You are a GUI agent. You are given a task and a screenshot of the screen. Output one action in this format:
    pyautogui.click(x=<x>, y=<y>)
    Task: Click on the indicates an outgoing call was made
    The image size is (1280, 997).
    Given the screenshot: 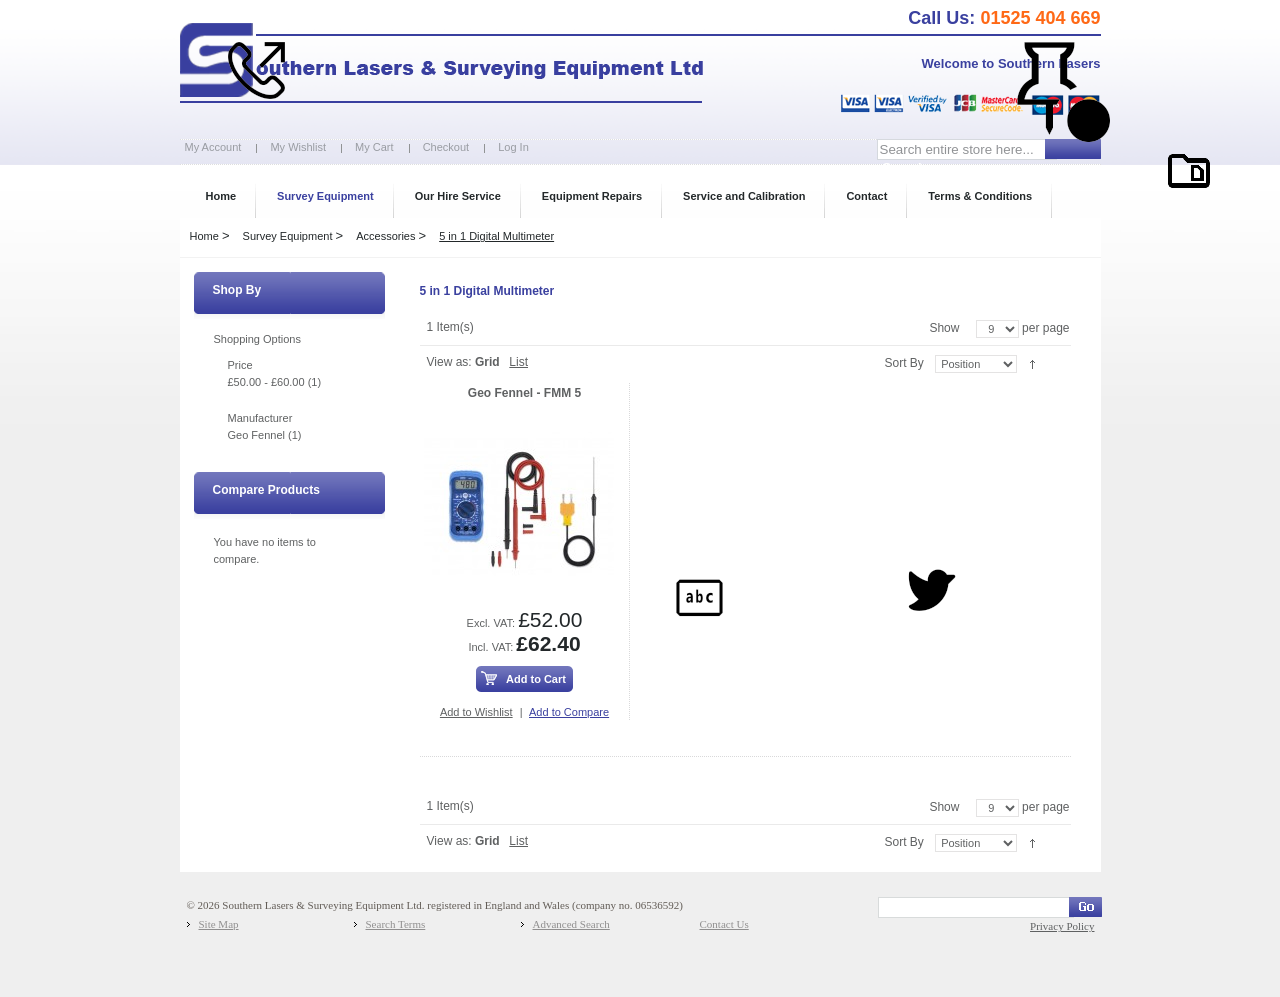 What is the action you would take?
    pyautogui.click(x=256, y=70)
    